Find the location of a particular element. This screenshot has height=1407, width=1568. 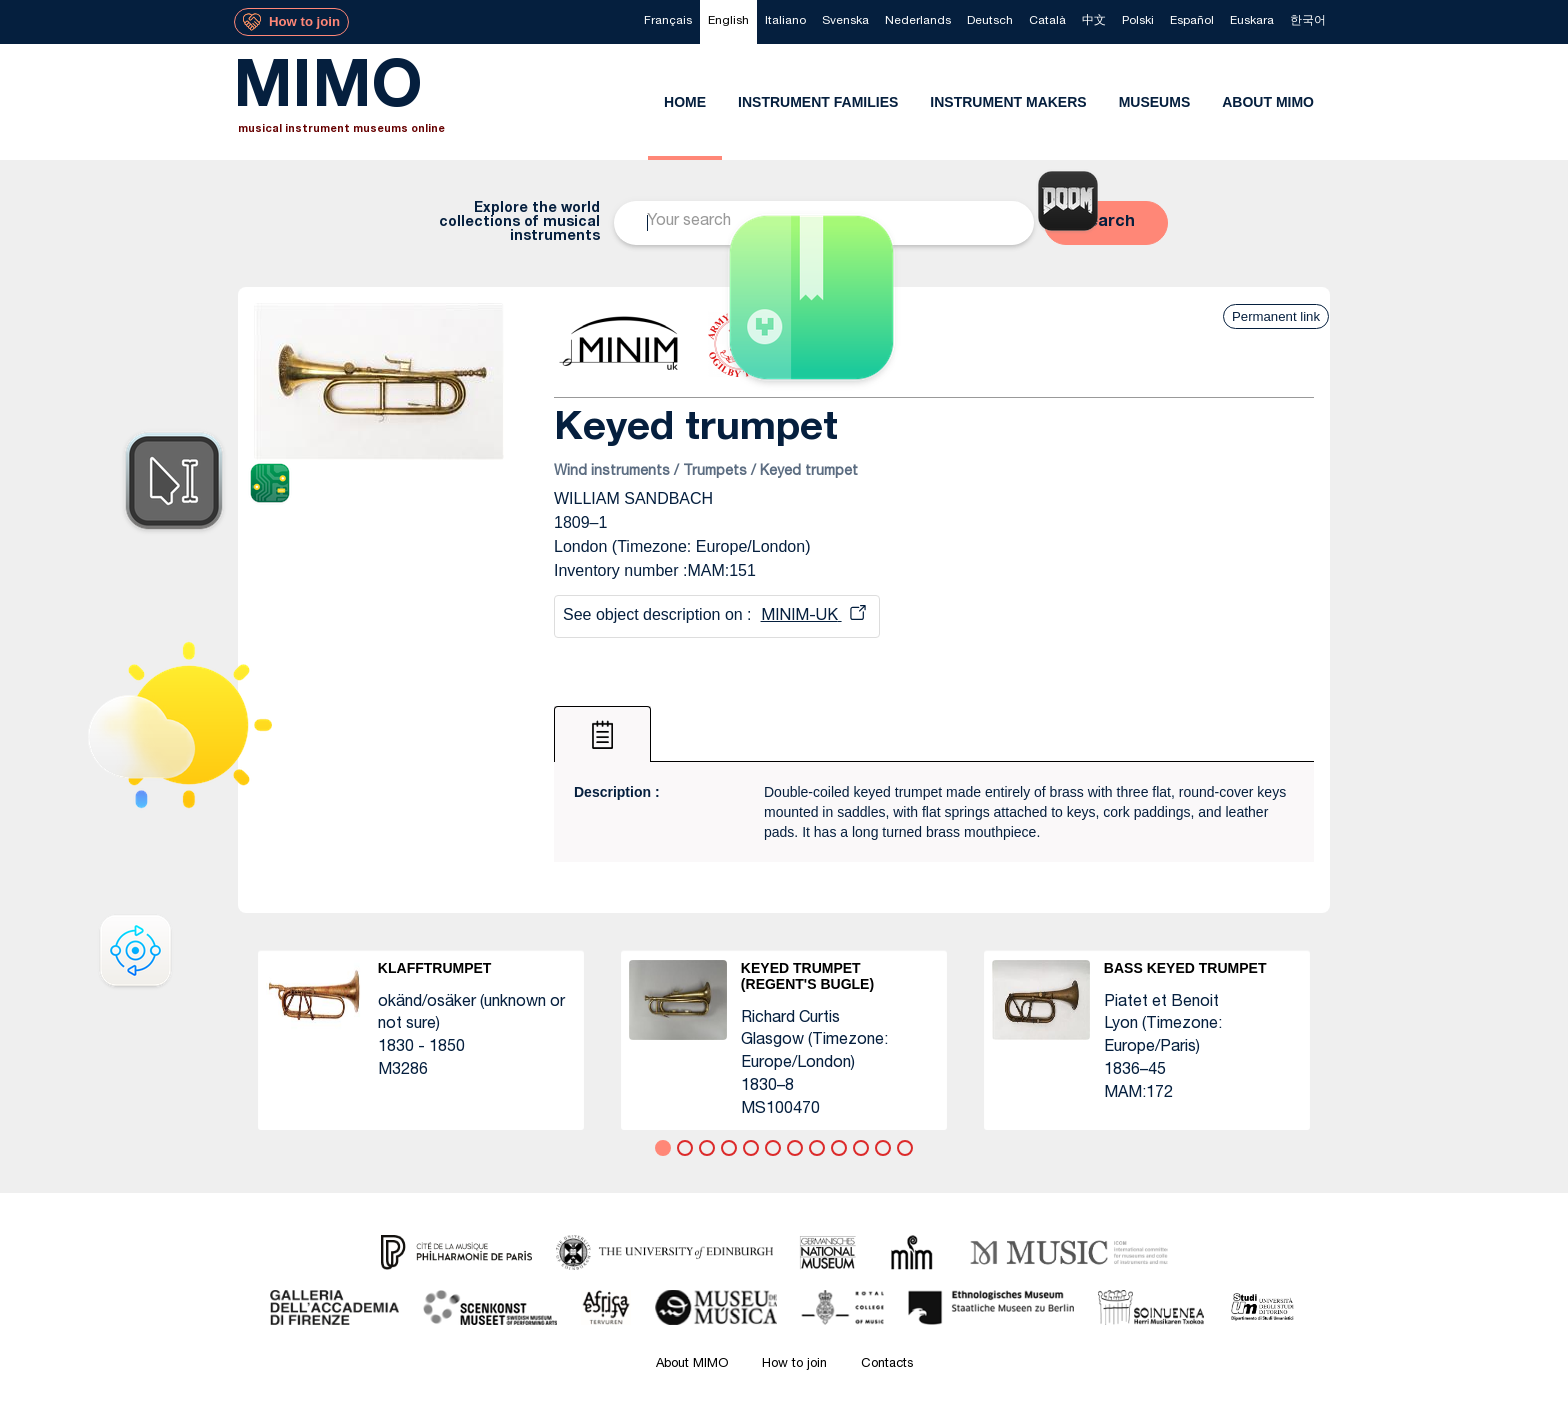

launch DOOM (2016) game is located at coordinates (1068, 201).